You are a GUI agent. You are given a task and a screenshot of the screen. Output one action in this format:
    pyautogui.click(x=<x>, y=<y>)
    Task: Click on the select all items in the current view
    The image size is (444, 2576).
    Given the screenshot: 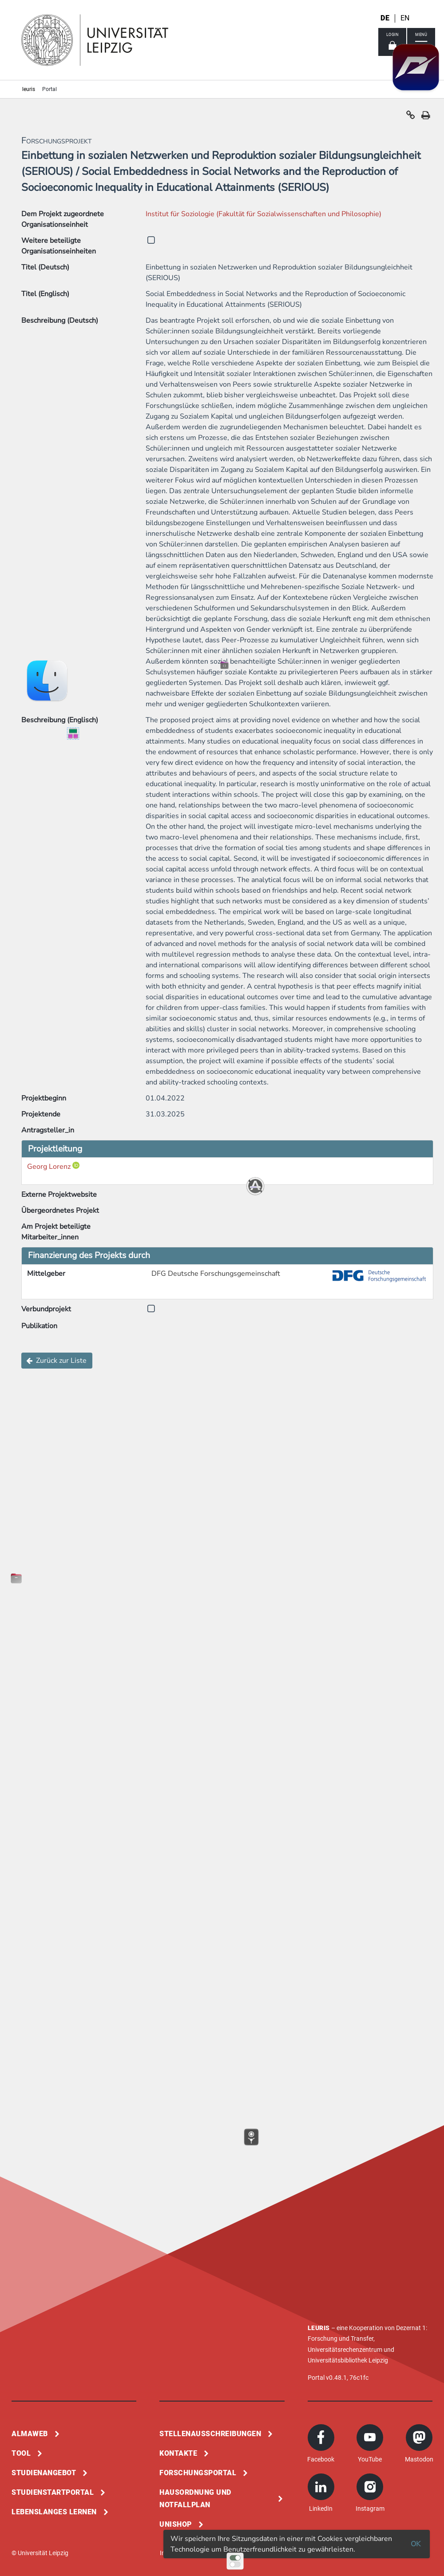 What is the action you would take?
    pyautogui.click(x=73, y=733)
    